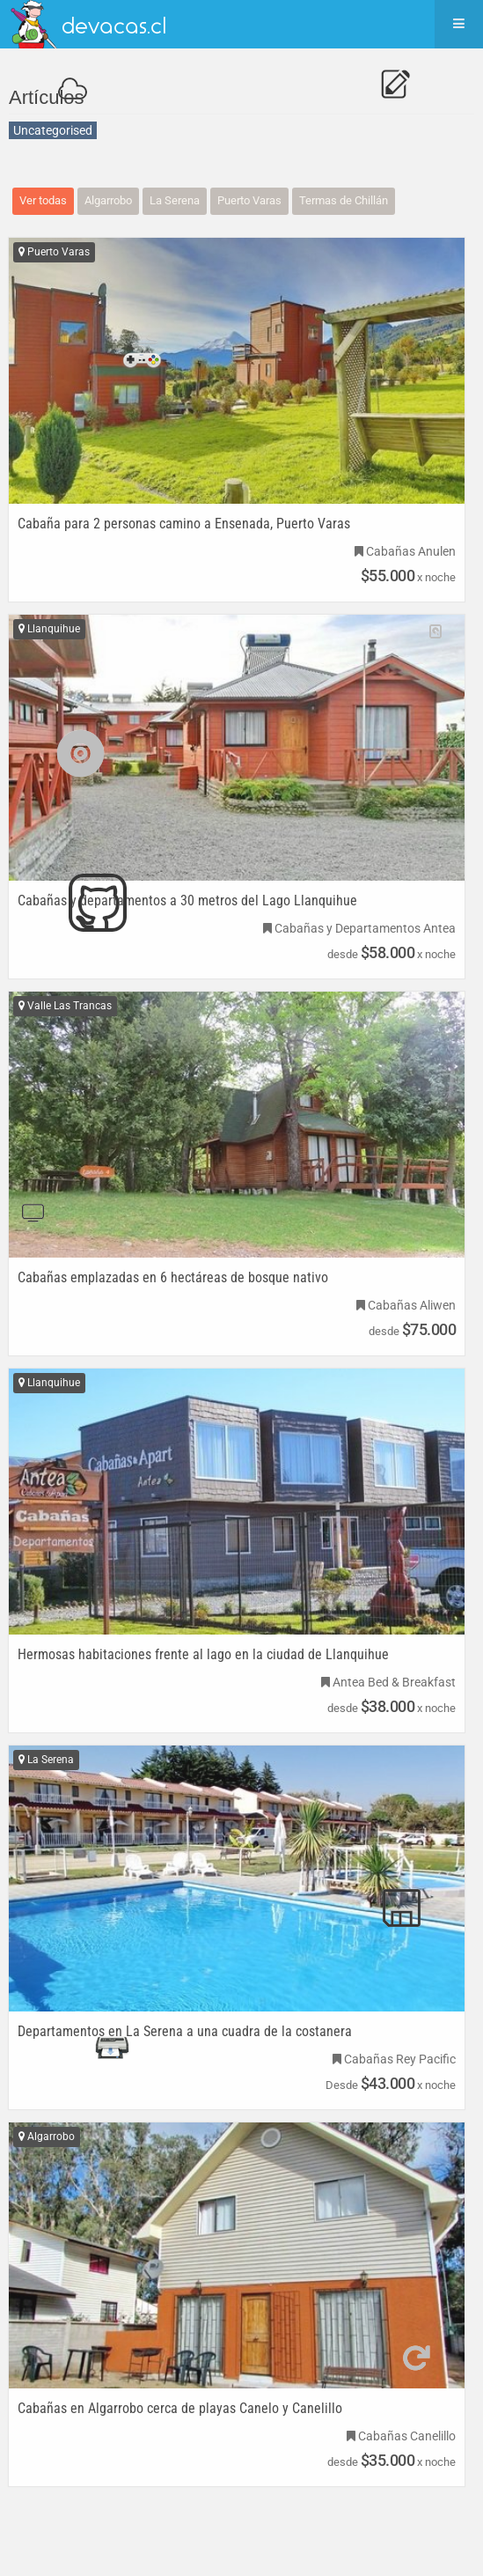 This screenshot has height=2576, width=483. What do you see at coordinates (401, 1908) in the screenshot?
I see `save current file or document` at bounding box center [401, 1908].